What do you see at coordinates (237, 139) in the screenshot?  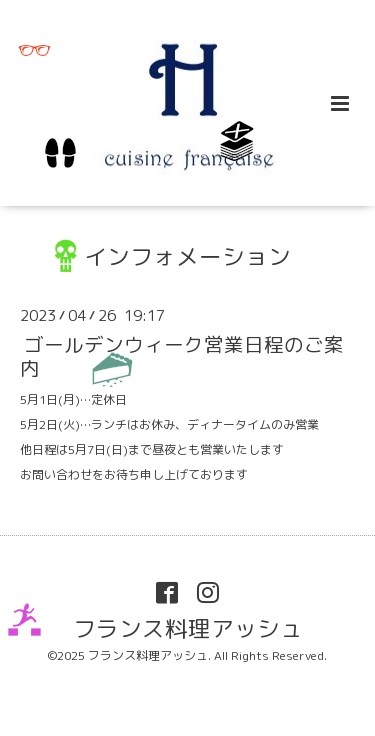 I see `delete or remove a card from your deck` at bounding box center [237, 139].